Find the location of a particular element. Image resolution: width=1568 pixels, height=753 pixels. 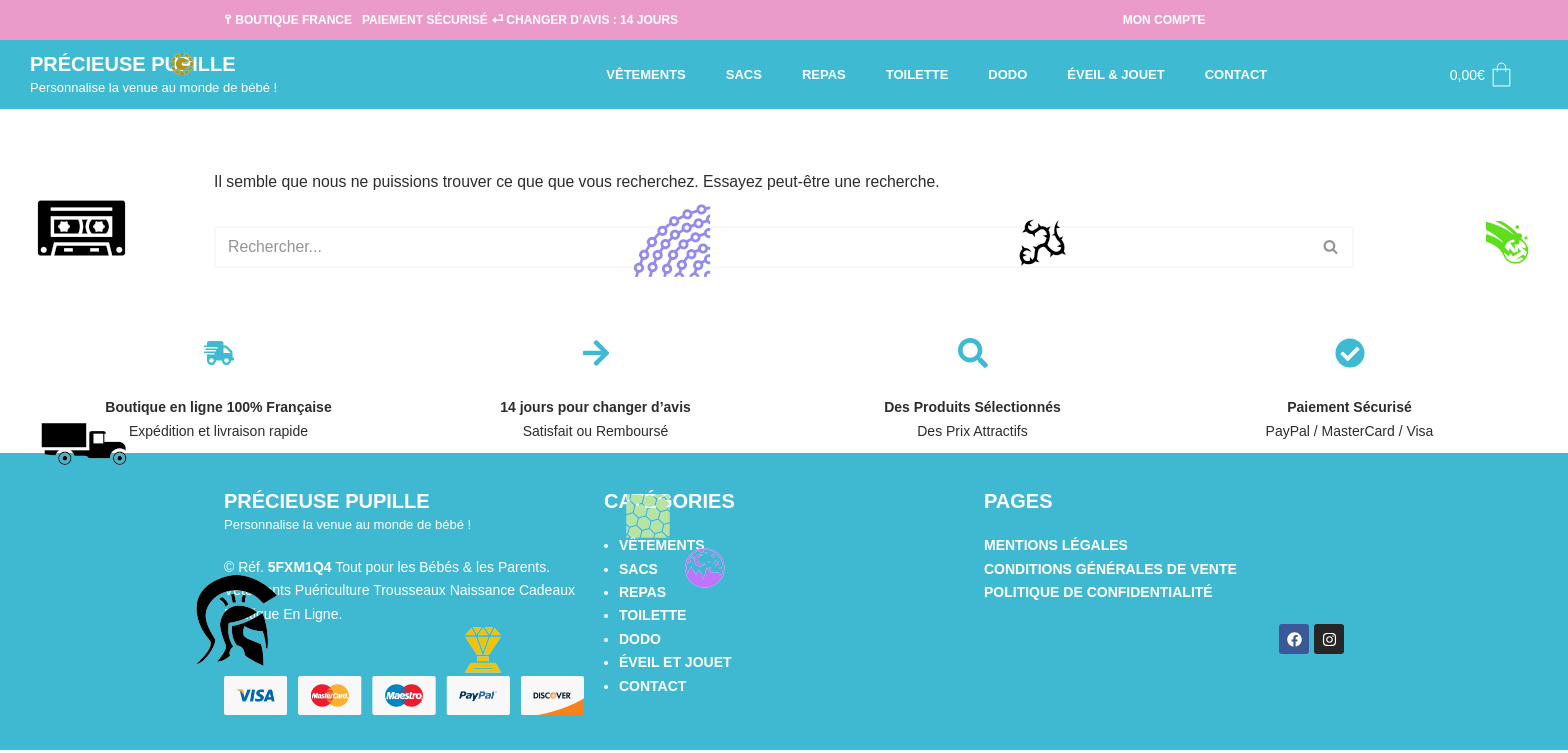

view hexagonal grid or tile map is located at coordinates (648, 516).